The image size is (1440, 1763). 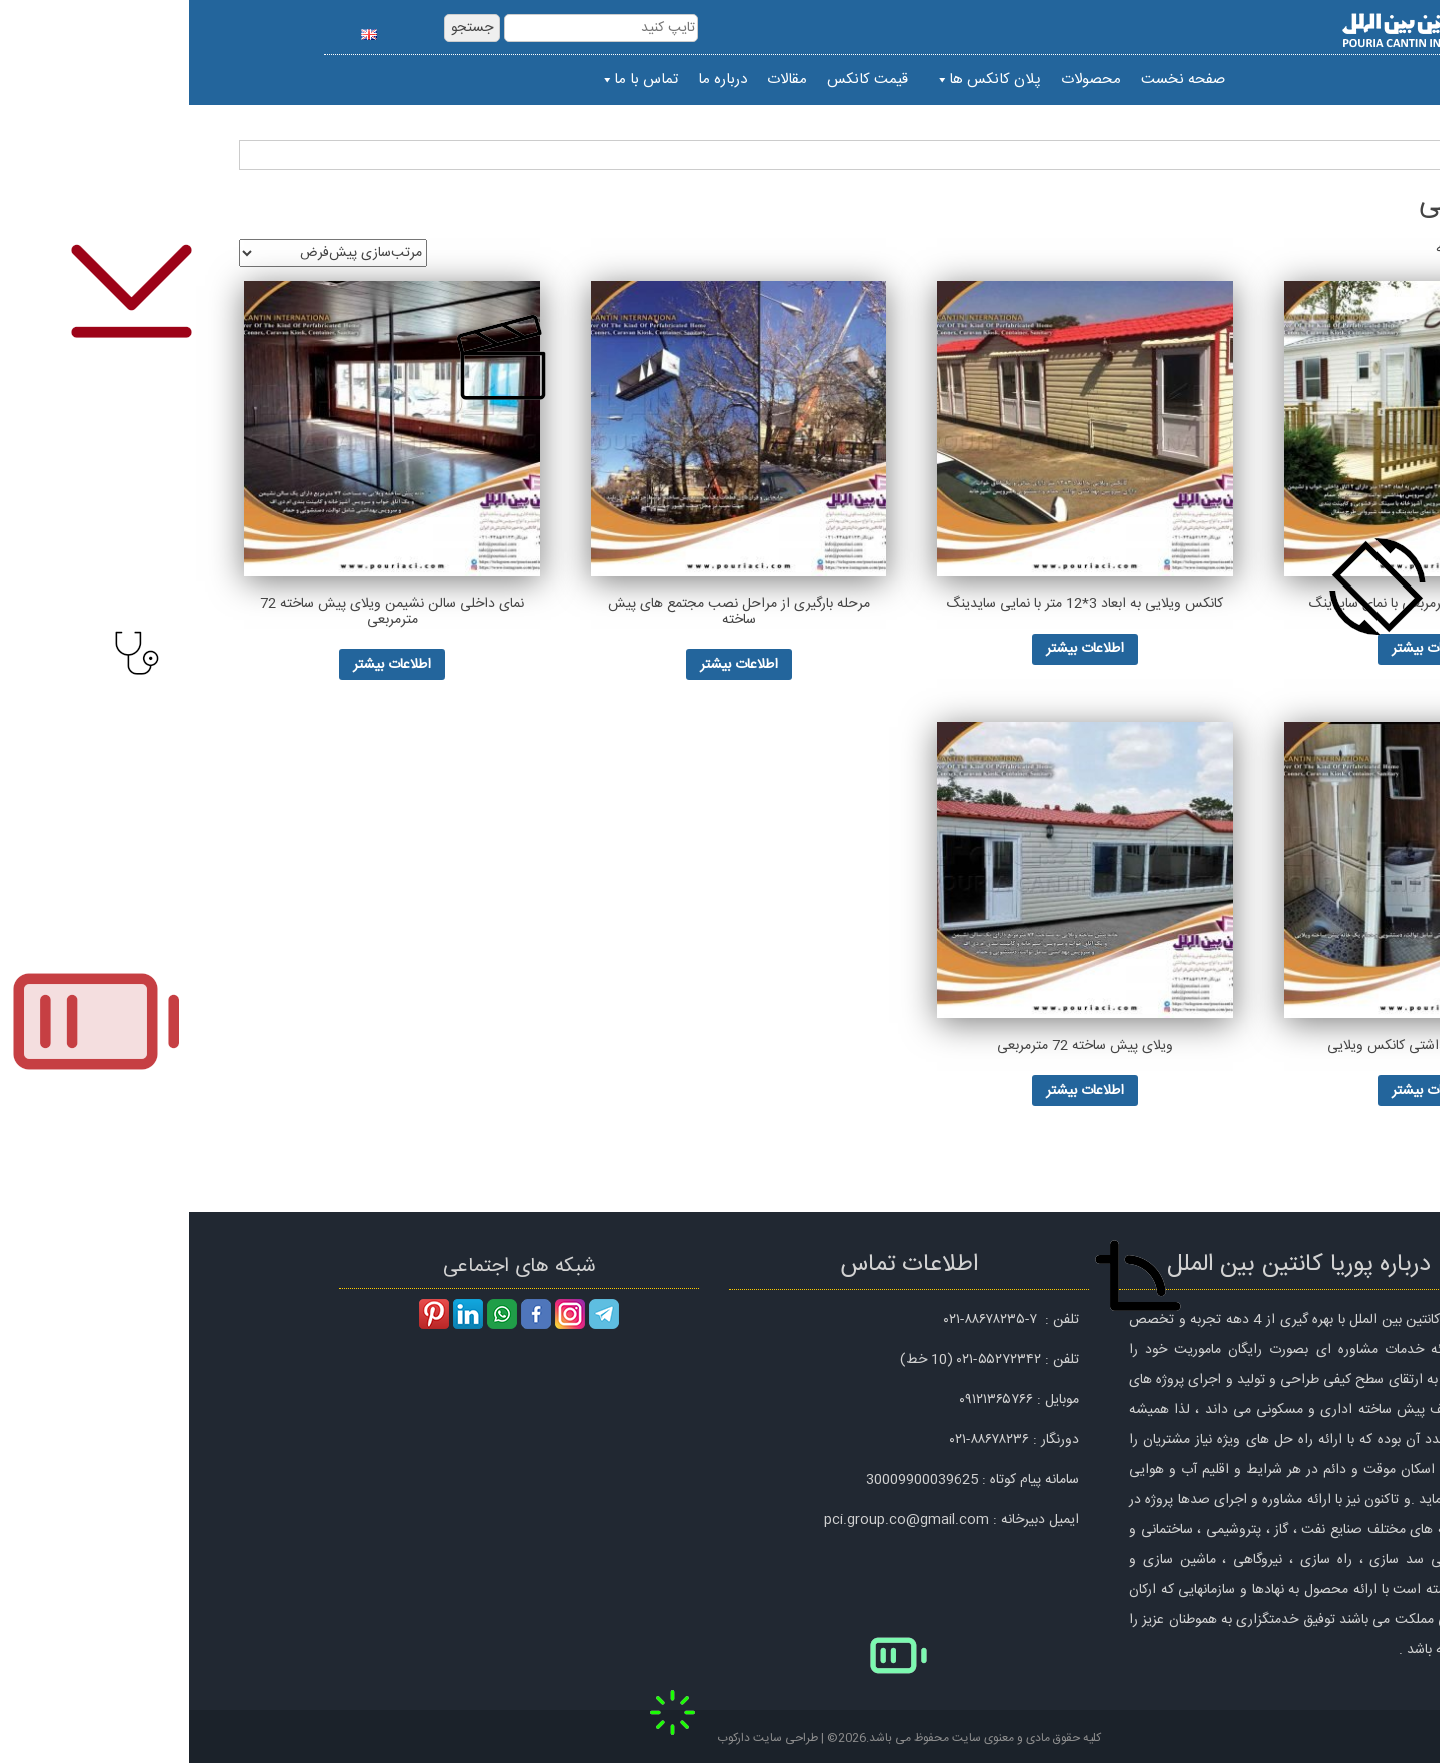 I want to click on indicates medium battery level, so click(x=898, y=1655).